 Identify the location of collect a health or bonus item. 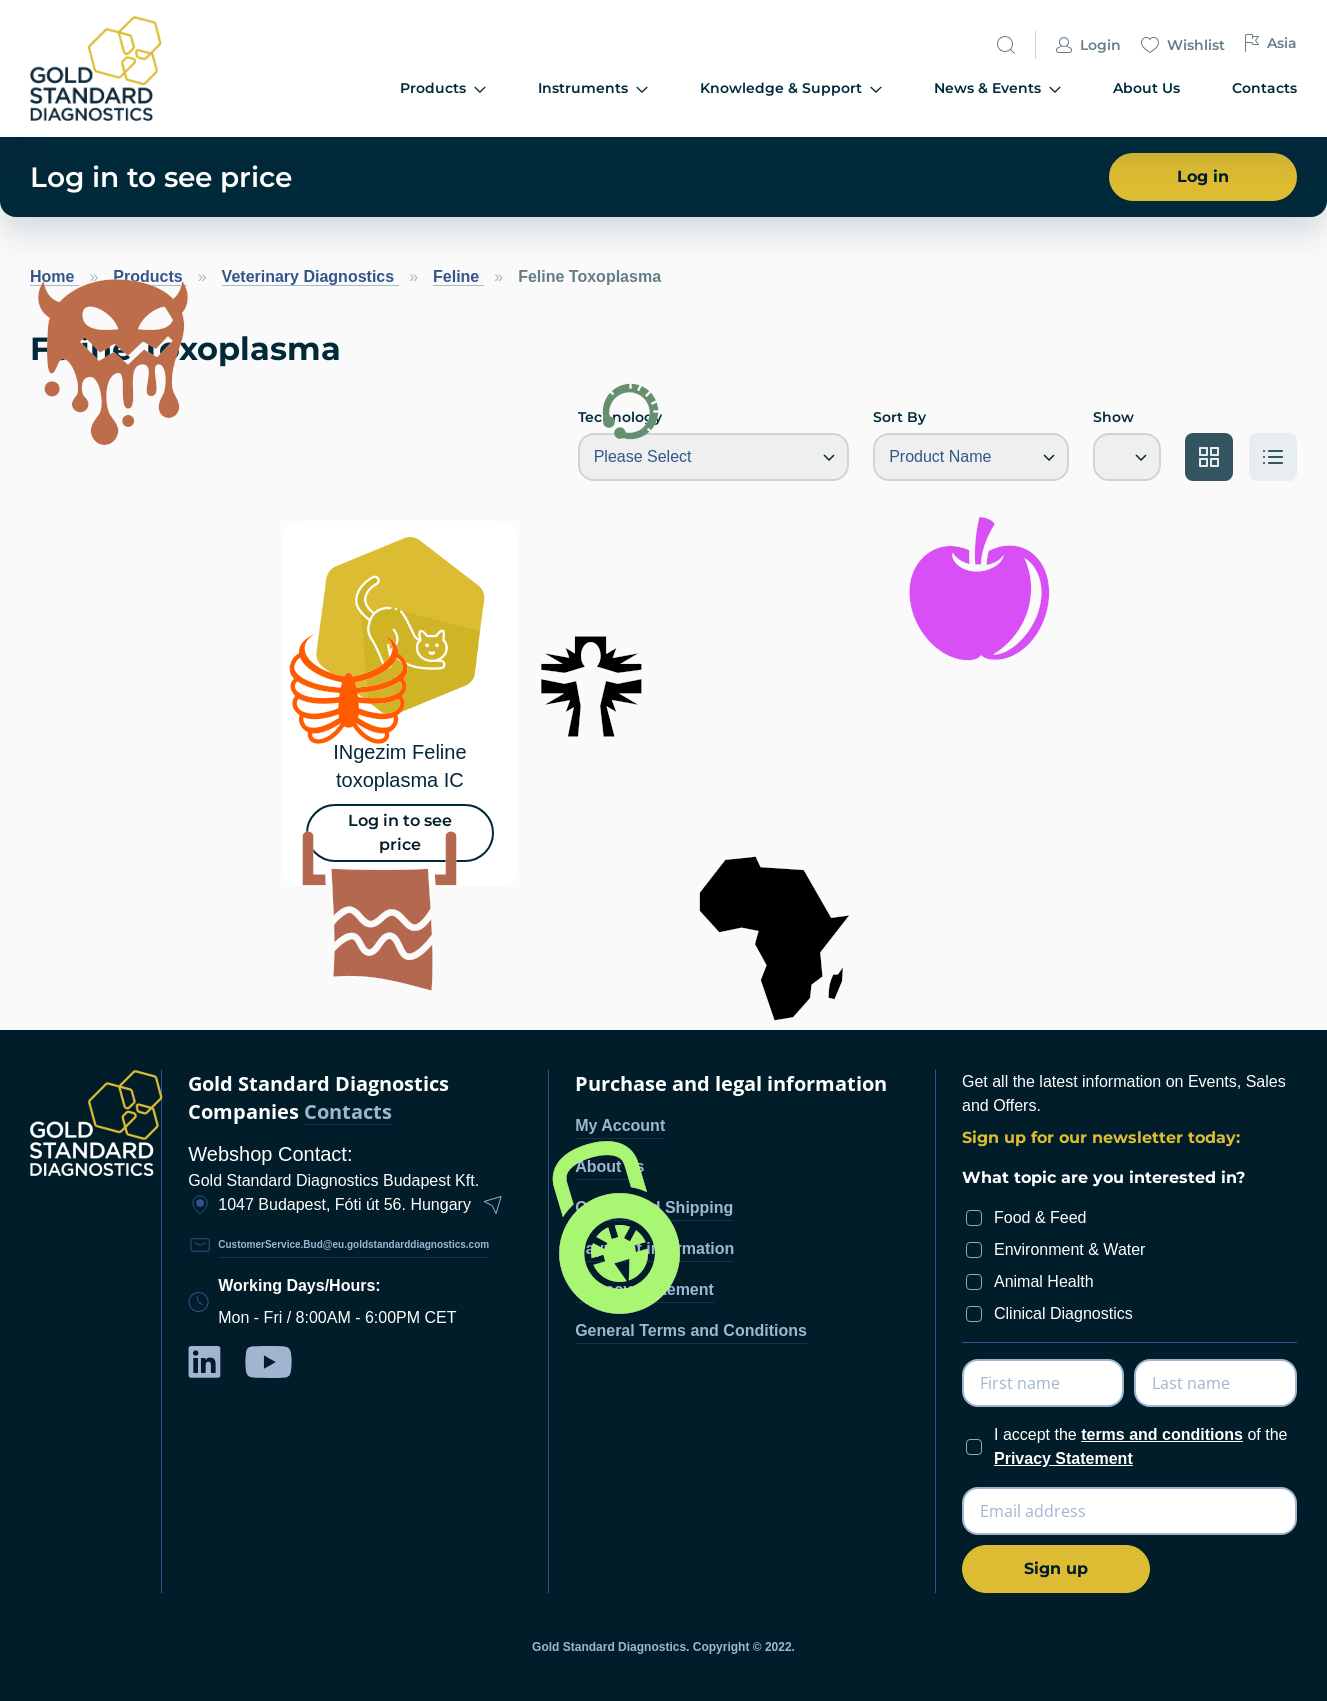
(979, 588).